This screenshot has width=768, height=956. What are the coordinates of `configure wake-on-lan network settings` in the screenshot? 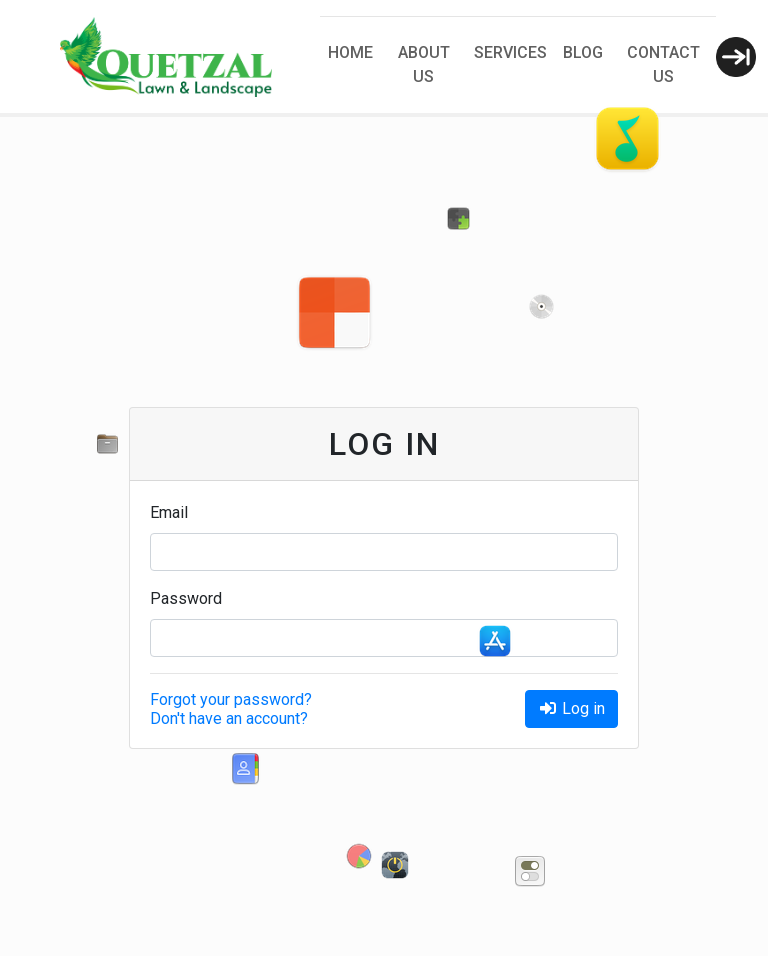 It's located at (395, 865).